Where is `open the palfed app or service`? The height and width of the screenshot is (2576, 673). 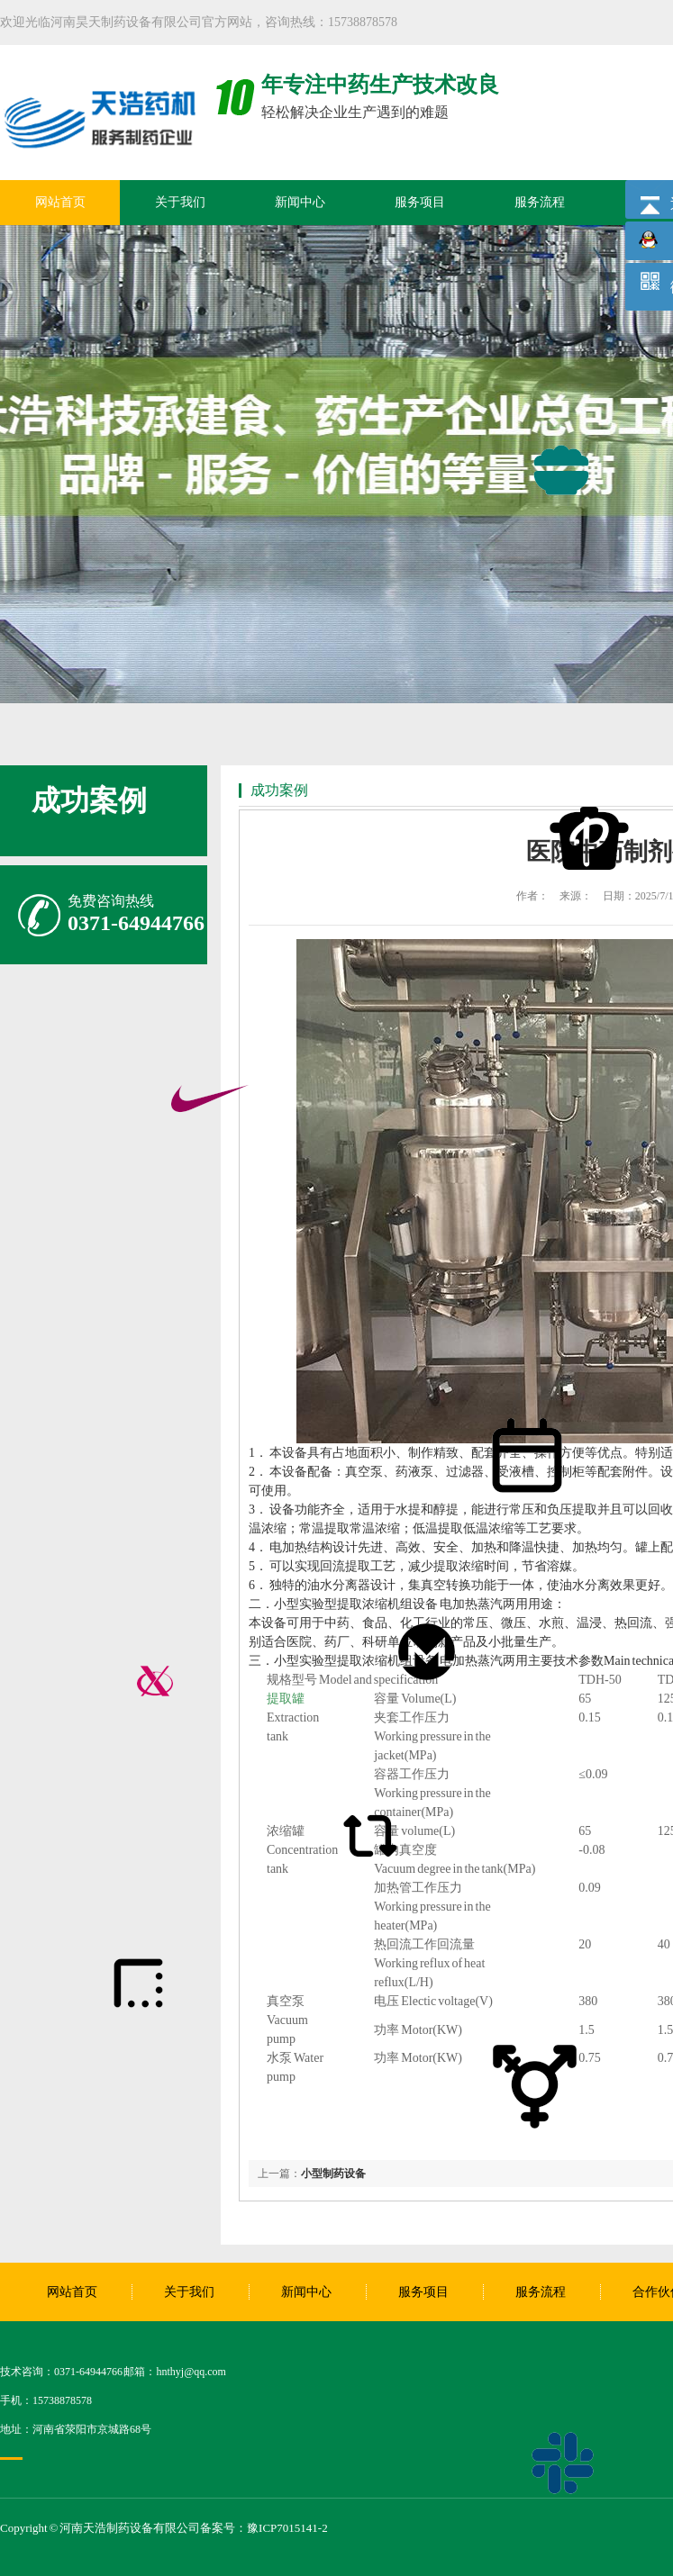 open the palfed app or service is located at coordinates (589, 838).